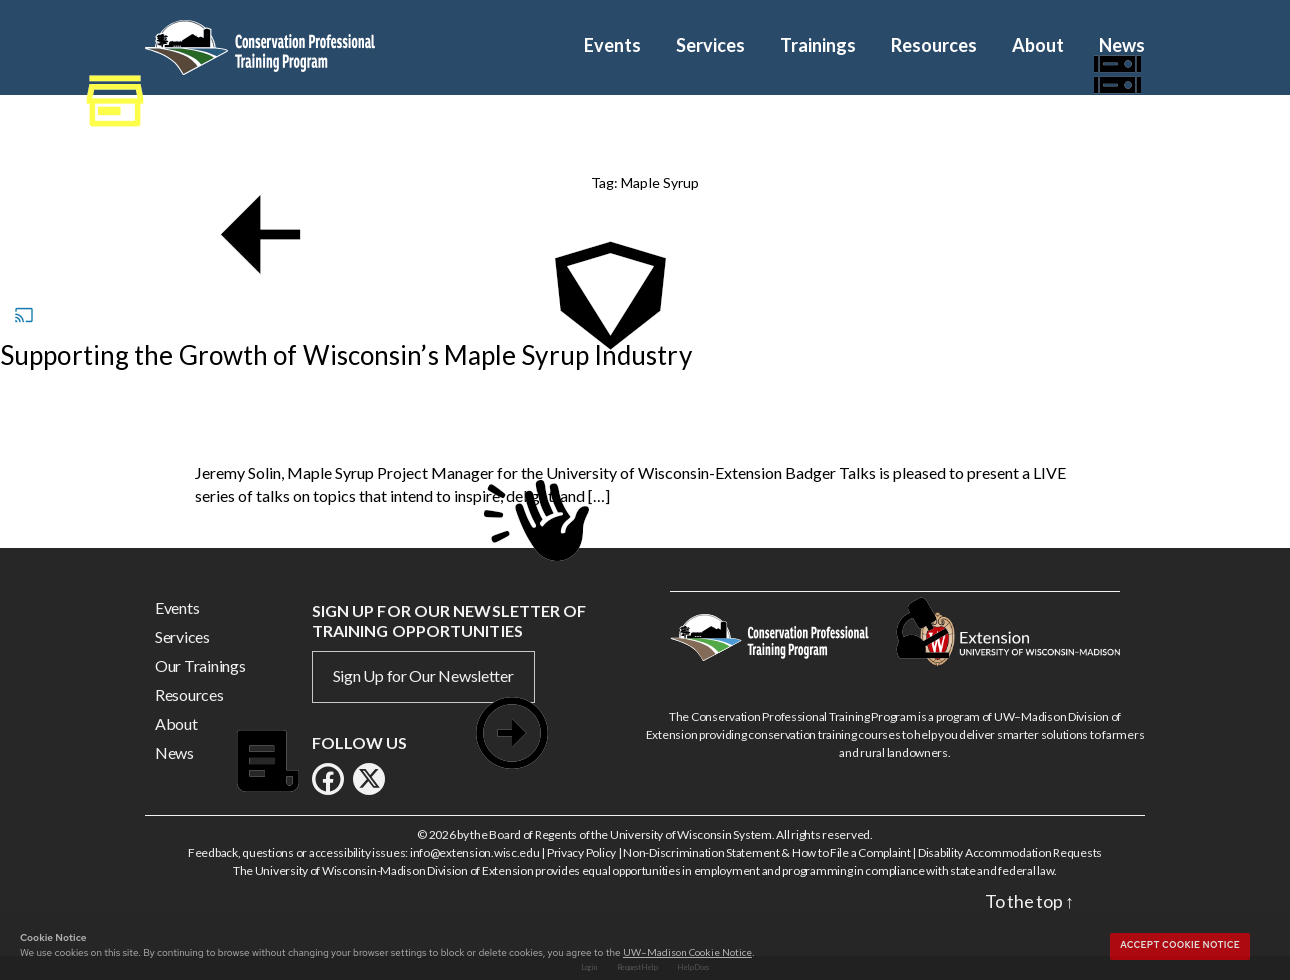 The image size is (1290, 980). I want to click on go back to the previous screen, so click(260, 234).